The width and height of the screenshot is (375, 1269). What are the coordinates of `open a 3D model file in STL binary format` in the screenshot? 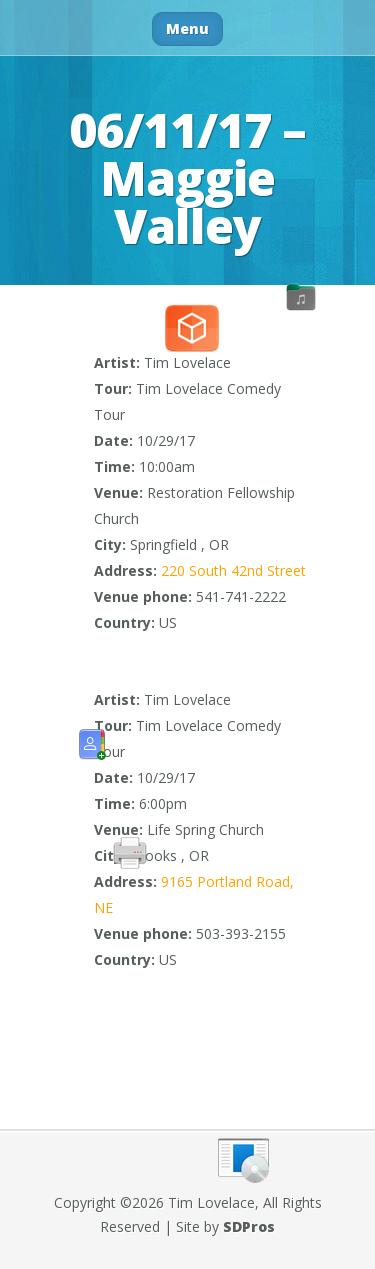 It's located at (192, 327).